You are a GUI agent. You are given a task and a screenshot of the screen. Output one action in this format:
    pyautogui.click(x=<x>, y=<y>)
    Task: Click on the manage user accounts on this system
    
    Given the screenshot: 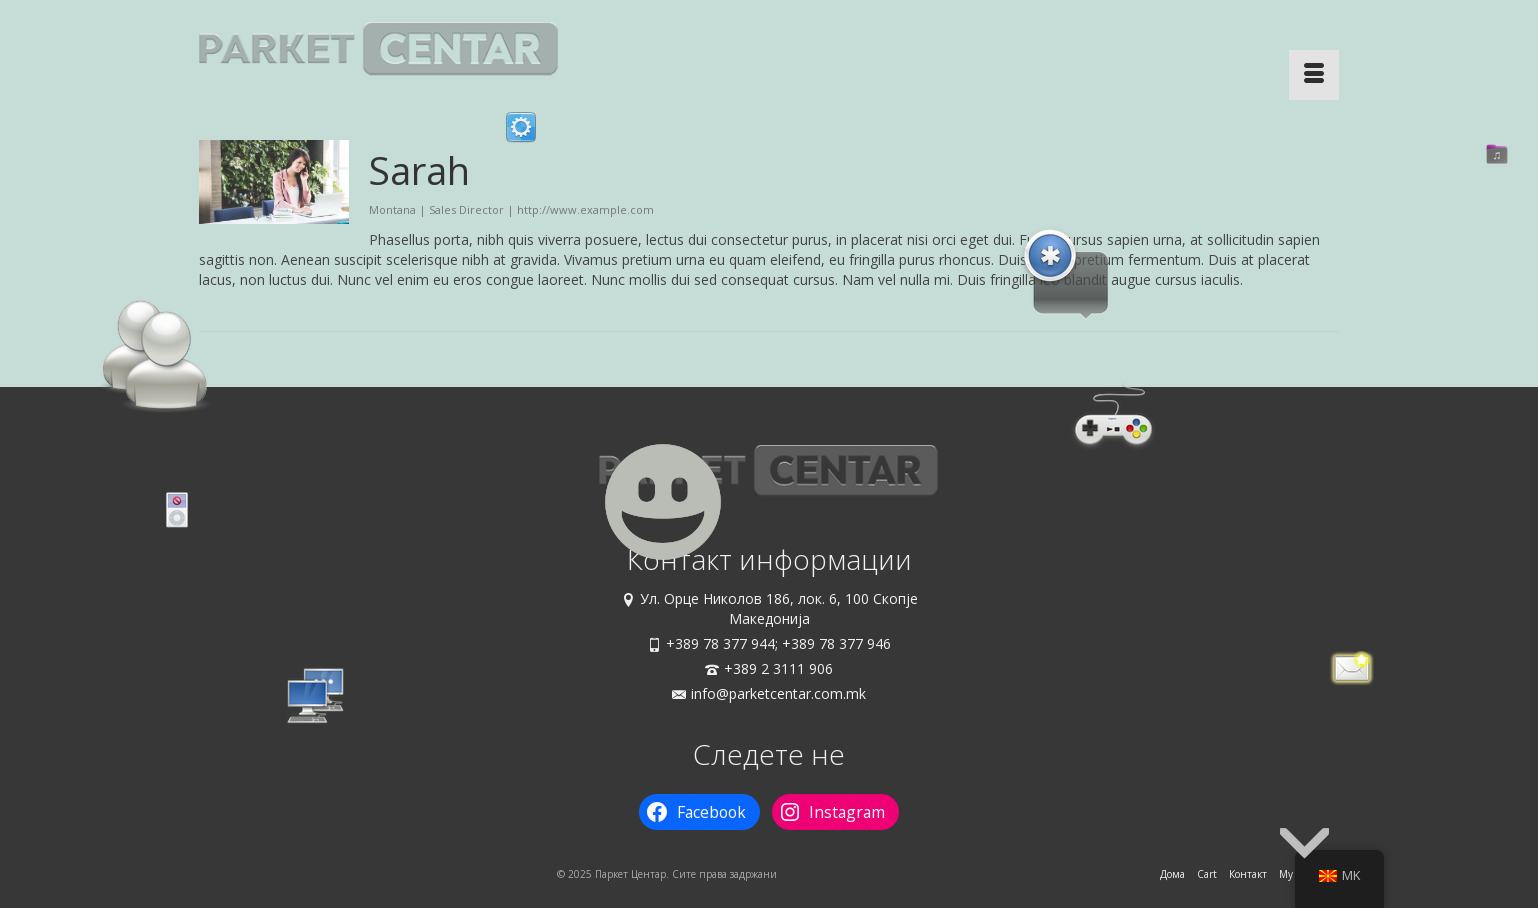 What is the action you would take?
    pyautogui.click(x=155, y=356)
    